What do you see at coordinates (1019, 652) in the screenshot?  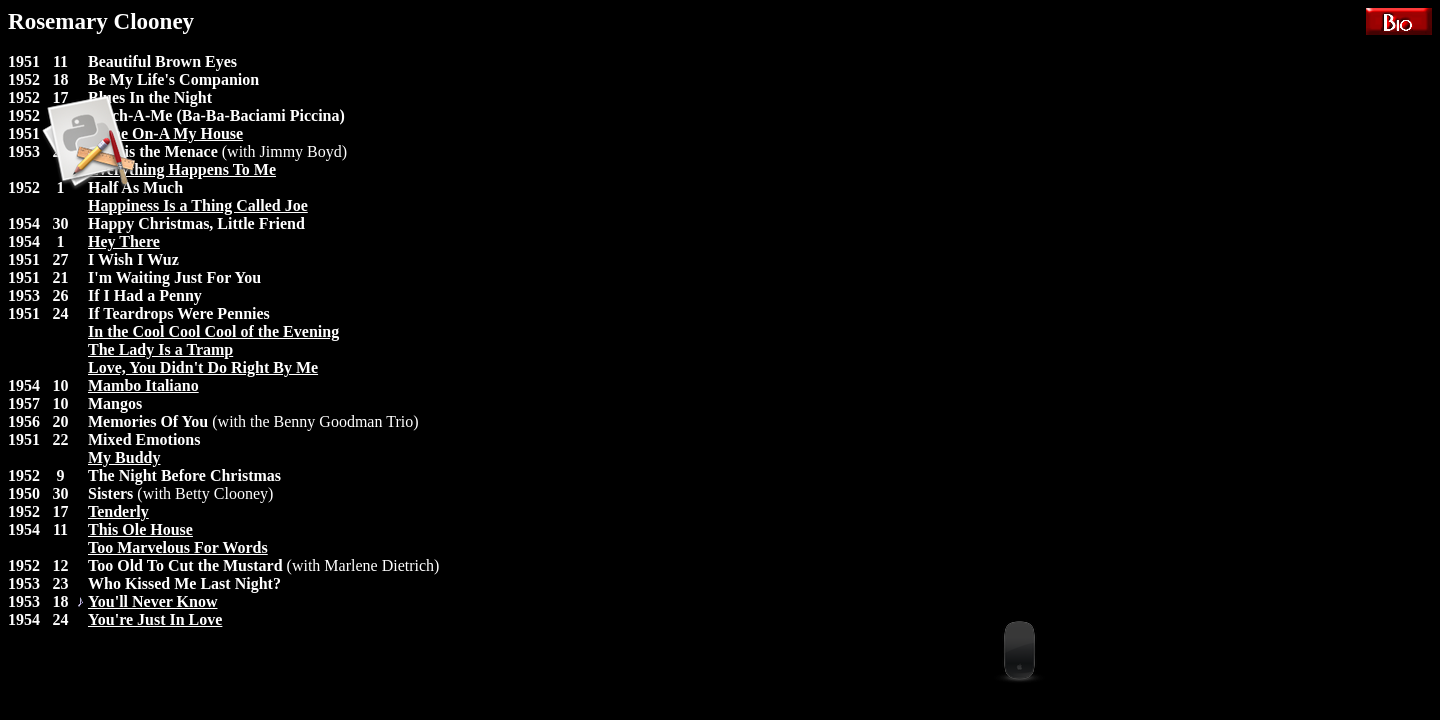 I see `apple magic mouse bluetooth device` at bounding box center [1019, 652].